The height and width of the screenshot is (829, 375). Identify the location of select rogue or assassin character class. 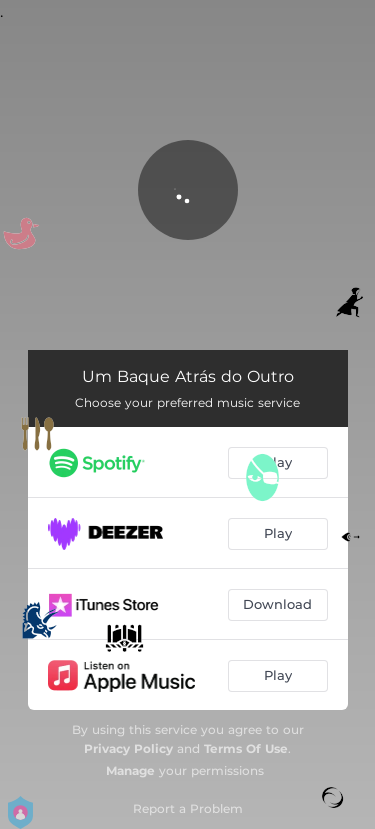
(349, 302).